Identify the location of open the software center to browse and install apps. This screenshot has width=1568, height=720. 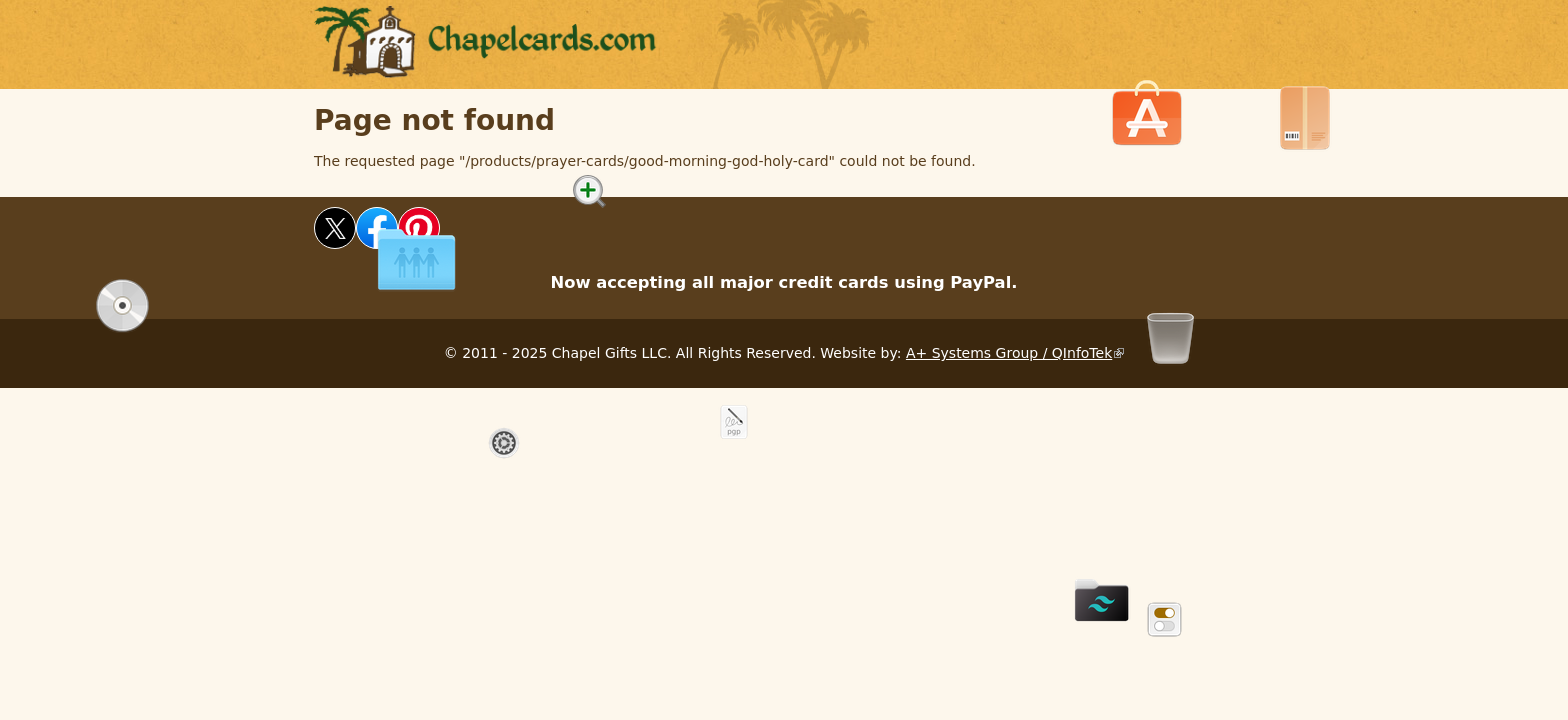
(1147, 118).